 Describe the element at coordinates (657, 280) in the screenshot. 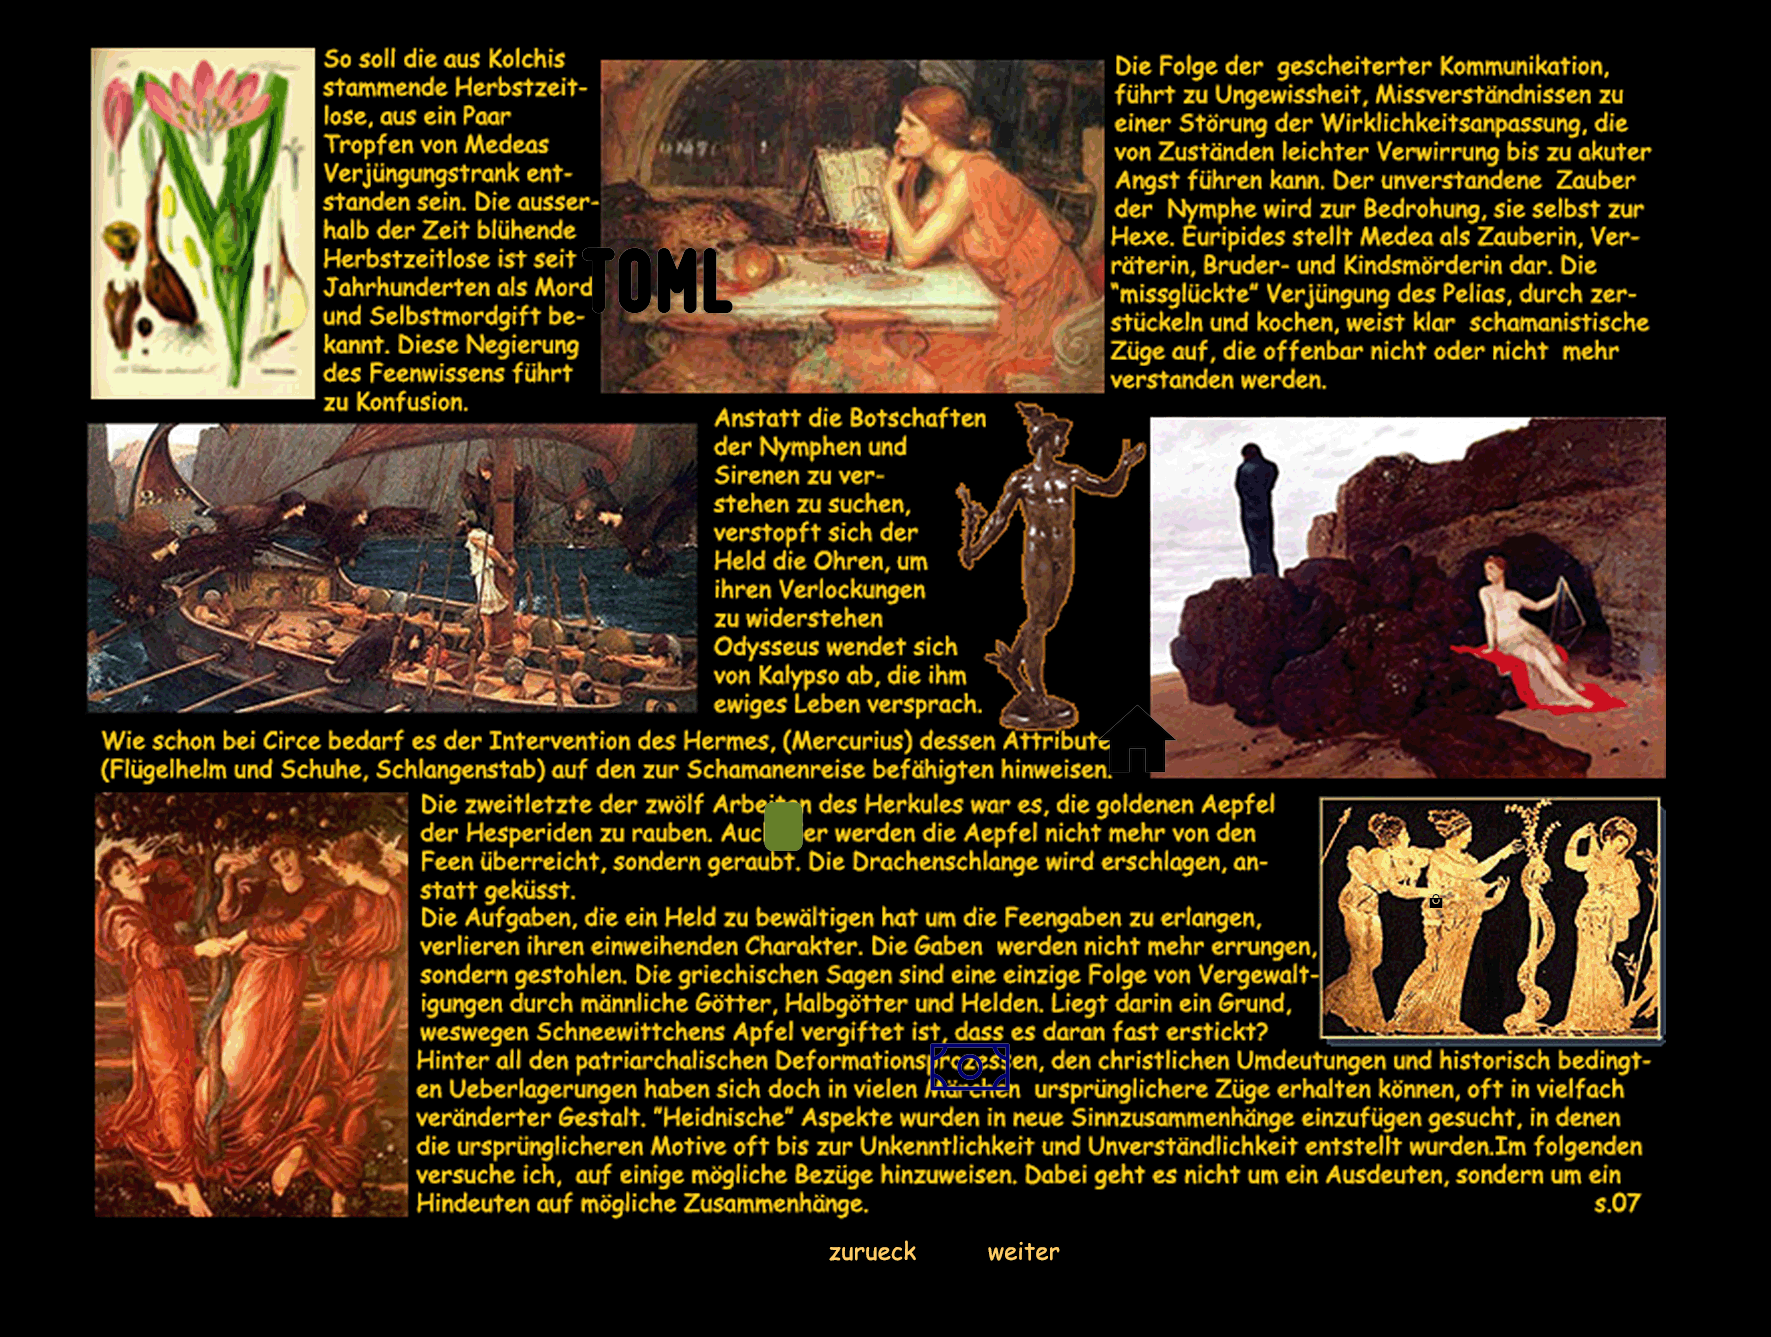

I see `indicates a TOML configuration file` at that location.